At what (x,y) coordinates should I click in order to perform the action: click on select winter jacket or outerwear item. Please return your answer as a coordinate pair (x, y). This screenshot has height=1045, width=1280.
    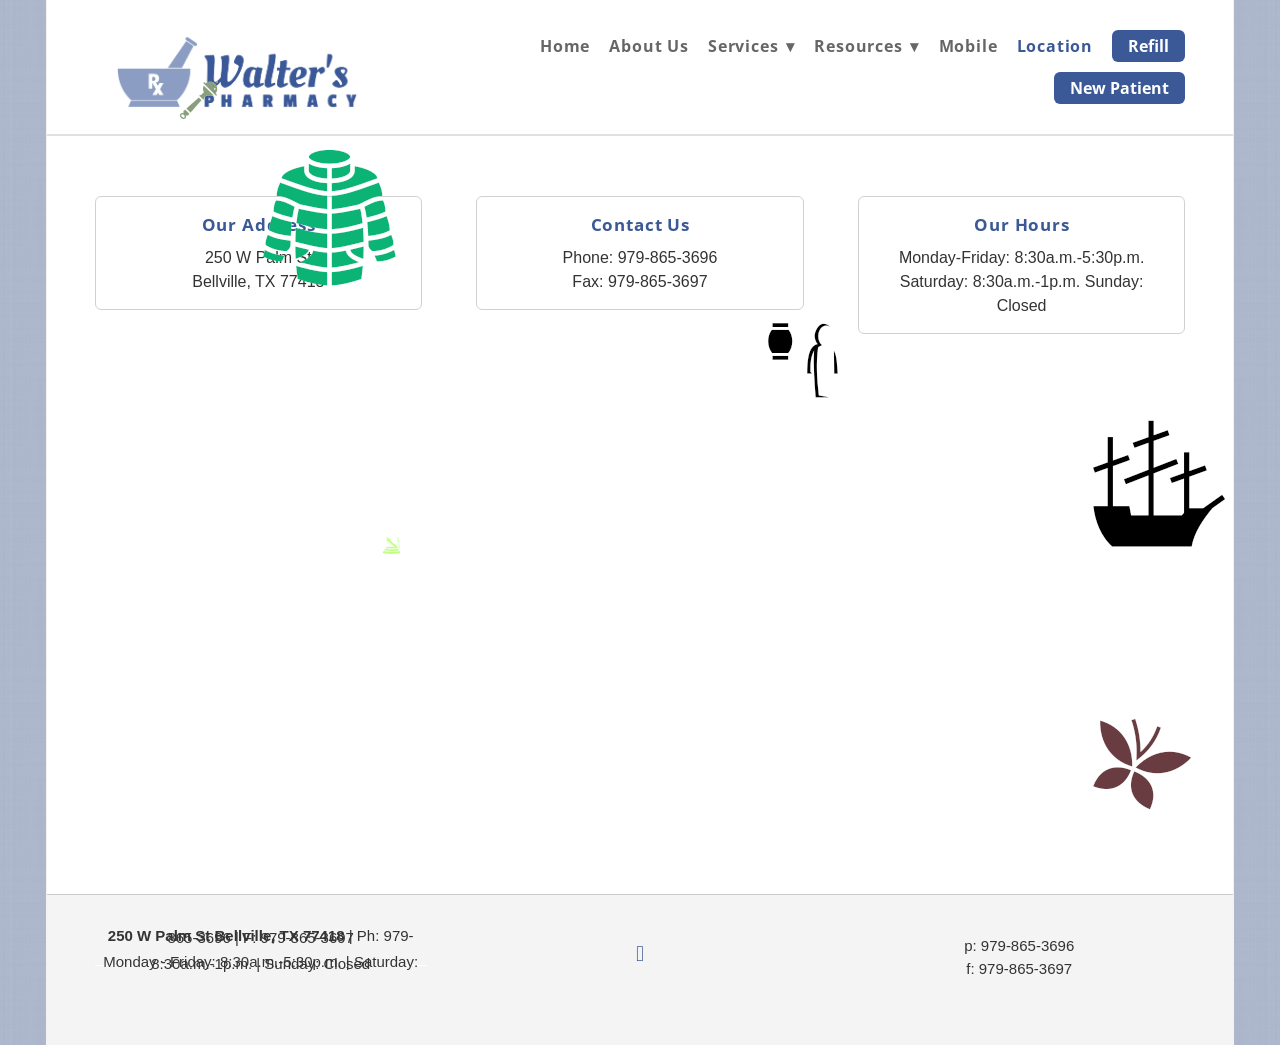
    Looking at the image, I should click on (329, 216).